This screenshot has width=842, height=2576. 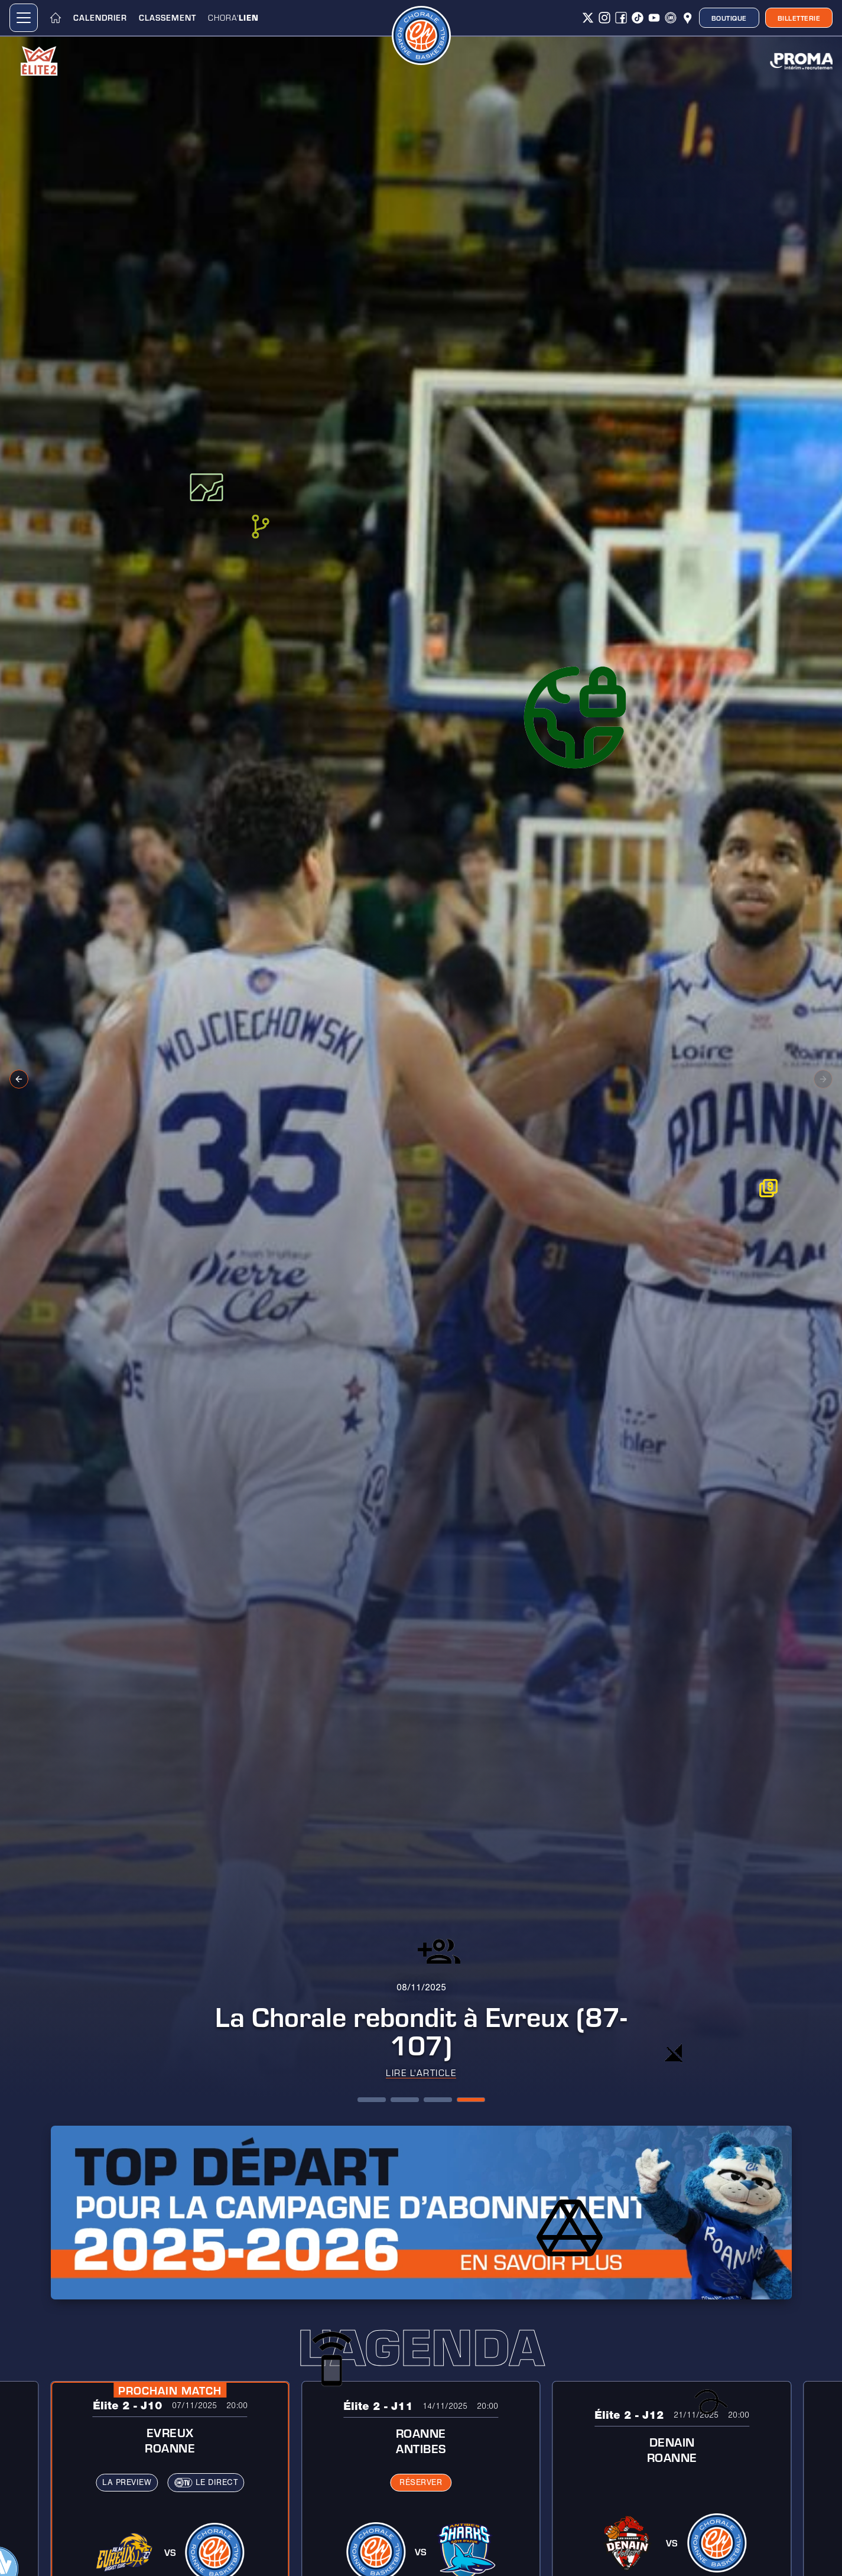 I want to click on open Google Drive, so click(x=570, y=2230).